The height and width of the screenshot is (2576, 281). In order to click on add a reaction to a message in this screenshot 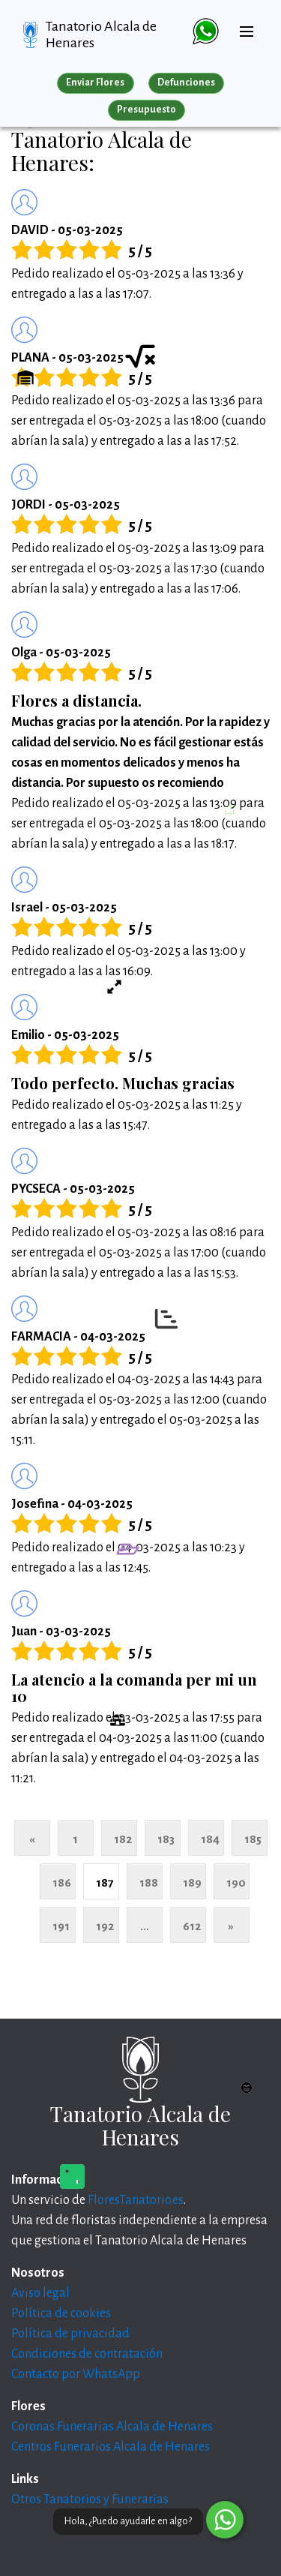, I will do `click(247, 2088)`.